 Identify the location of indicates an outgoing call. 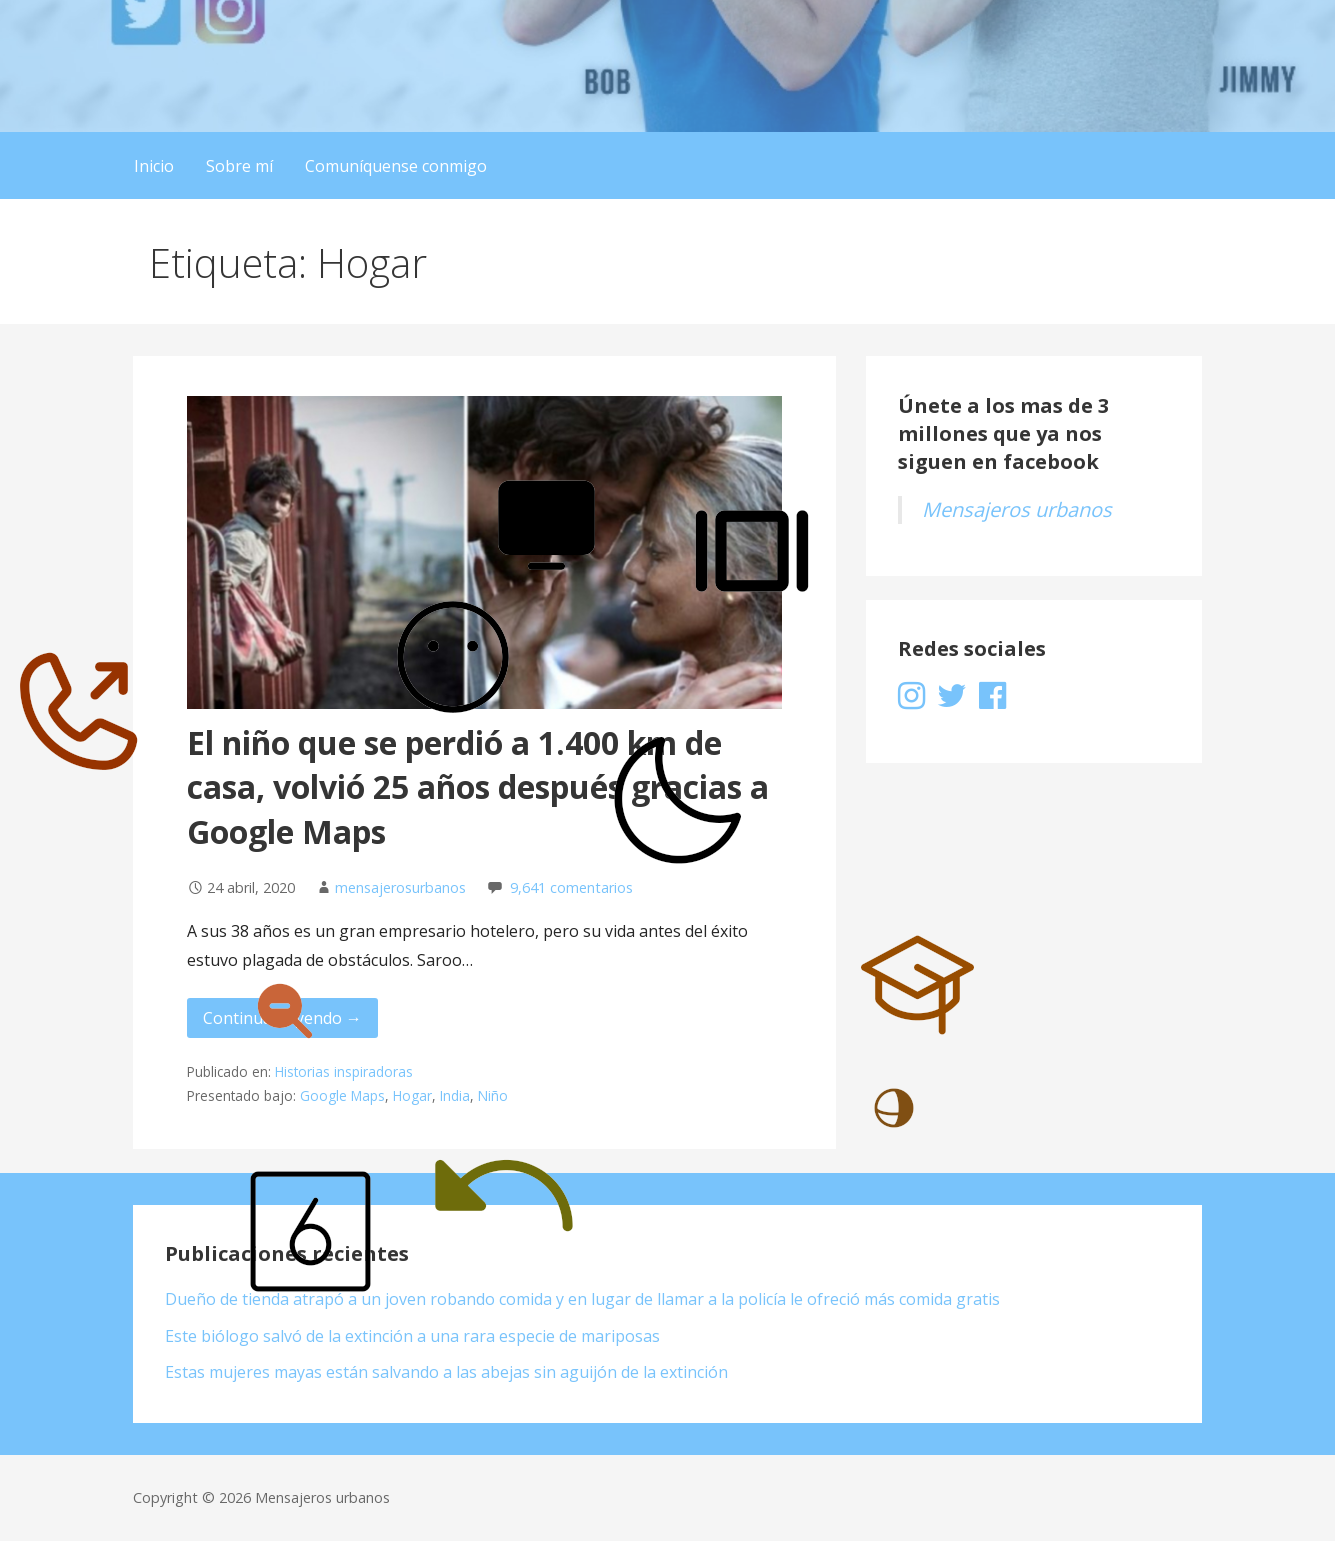
(81, 709).